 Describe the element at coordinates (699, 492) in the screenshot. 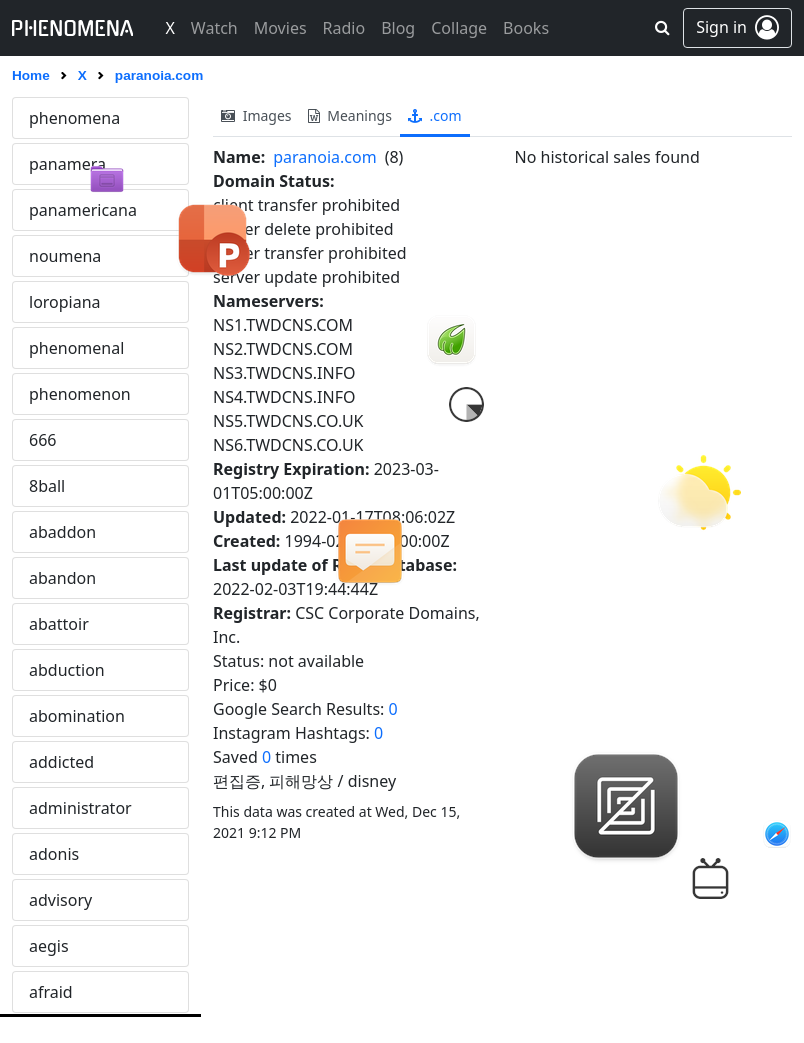

I see `indicates partly cloudy weather conditions` at that location.